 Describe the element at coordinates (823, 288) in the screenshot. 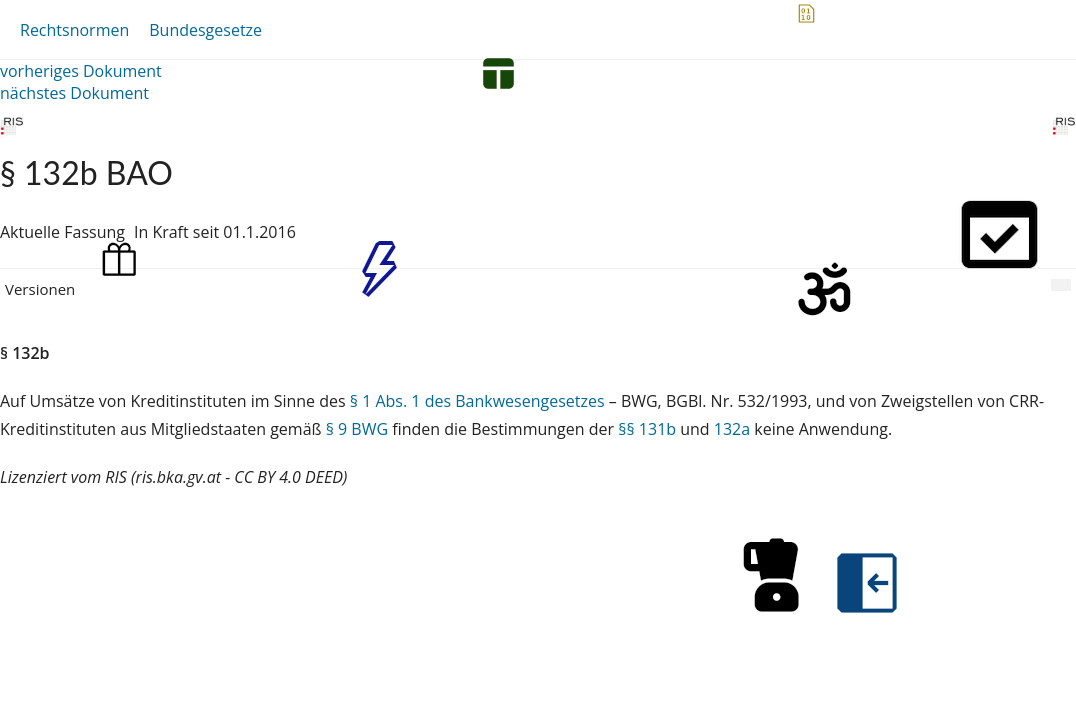

I see `indicates hinduism or spiritual content` at that location.